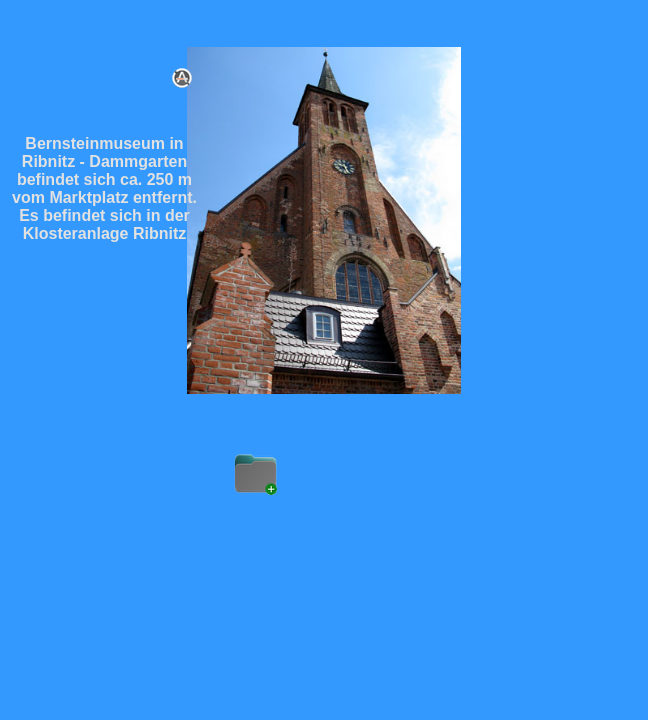 Image resolution: width=648 pixels, height=720 pixels. What do you see at coordinates (182, 78) in the screenshot?
I see `open the software updater application` at bounding box center [182, 78].